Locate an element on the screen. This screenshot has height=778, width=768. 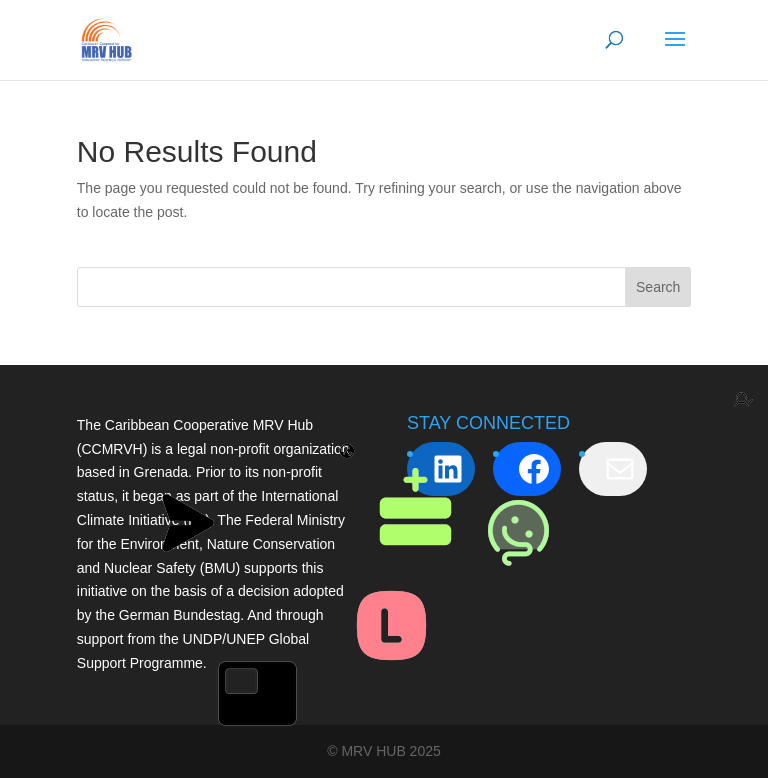
send a message is located at coordinates (185, 523).